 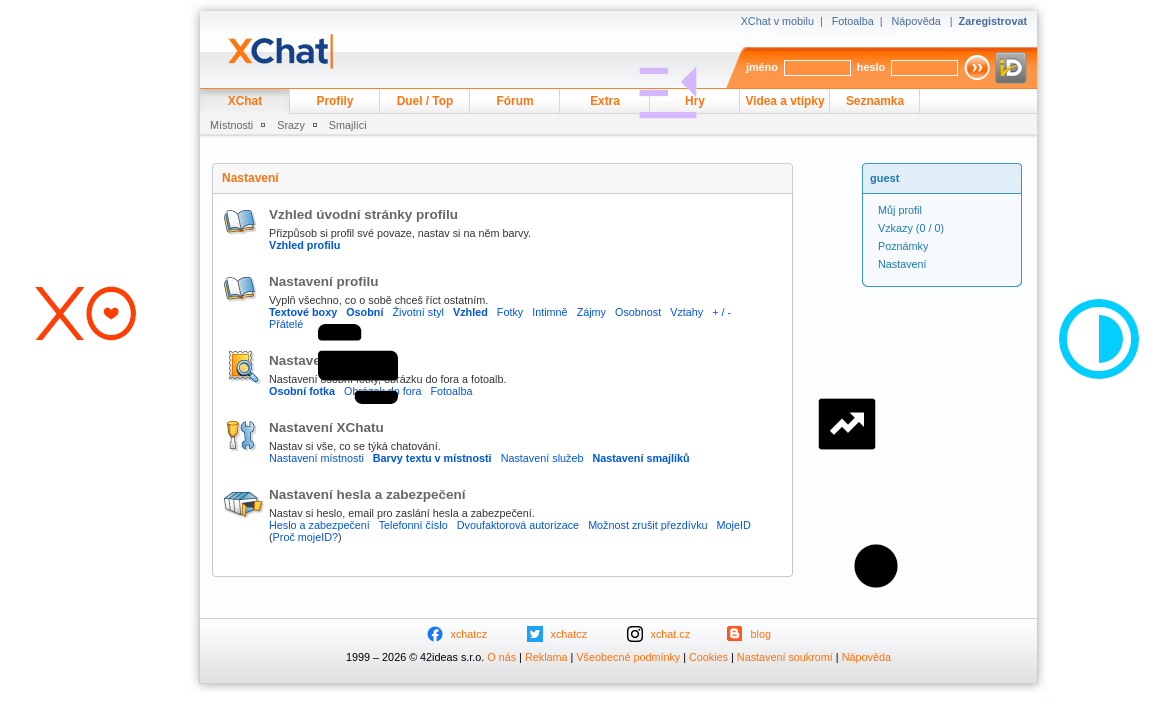 What do you see at coordinates (85, 313) in the screenshot?
I see `xo brand logo` at bounding box center [85, 313].